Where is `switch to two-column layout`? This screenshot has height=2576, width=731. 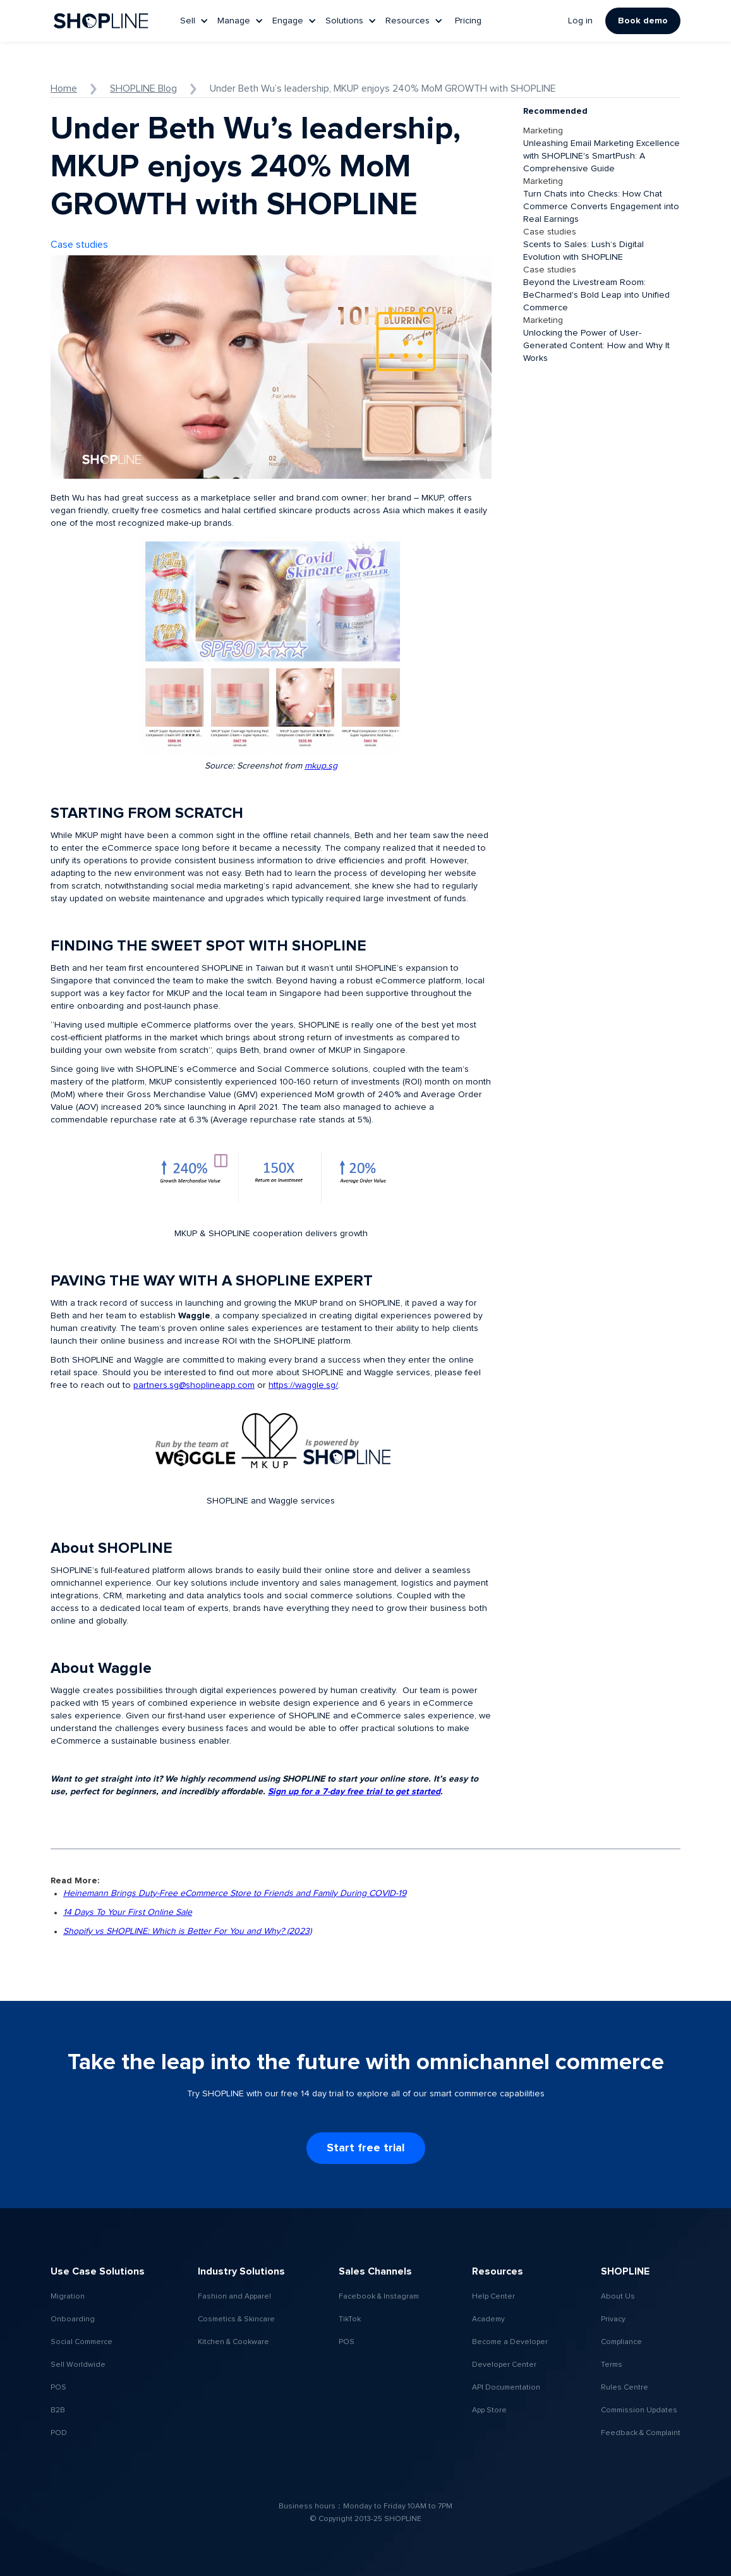 switch to two-column layout is located at coordinates (221, 1160).